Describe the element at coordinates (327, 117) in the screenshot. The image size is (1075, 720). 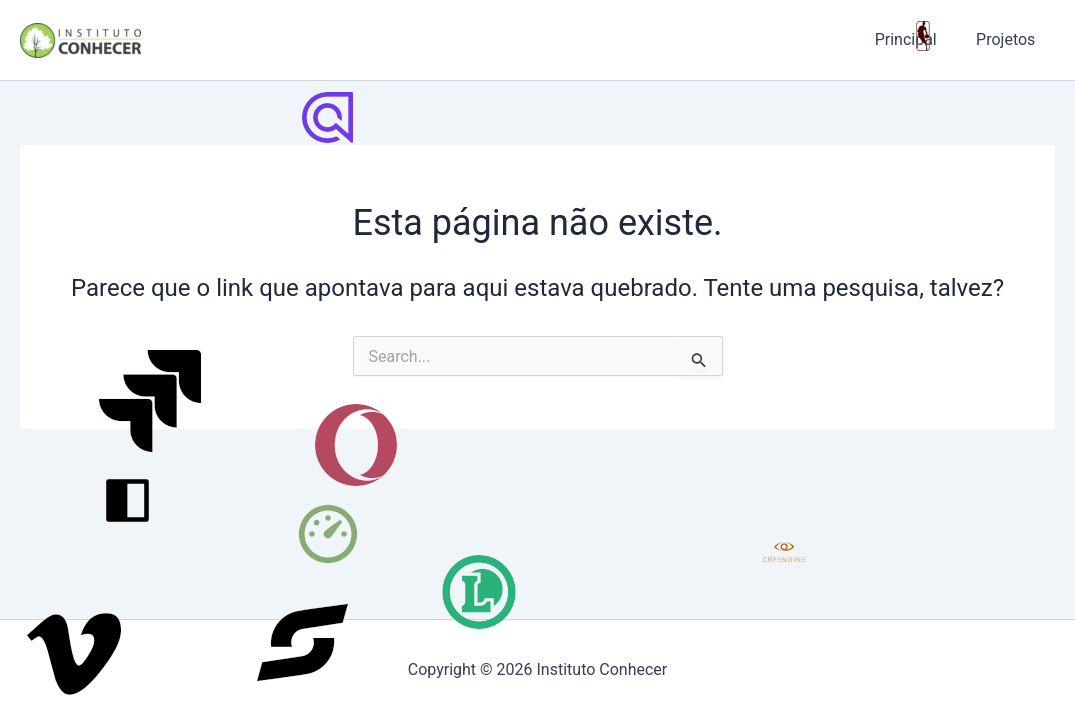
I see `search powered by Algolia` at that location.